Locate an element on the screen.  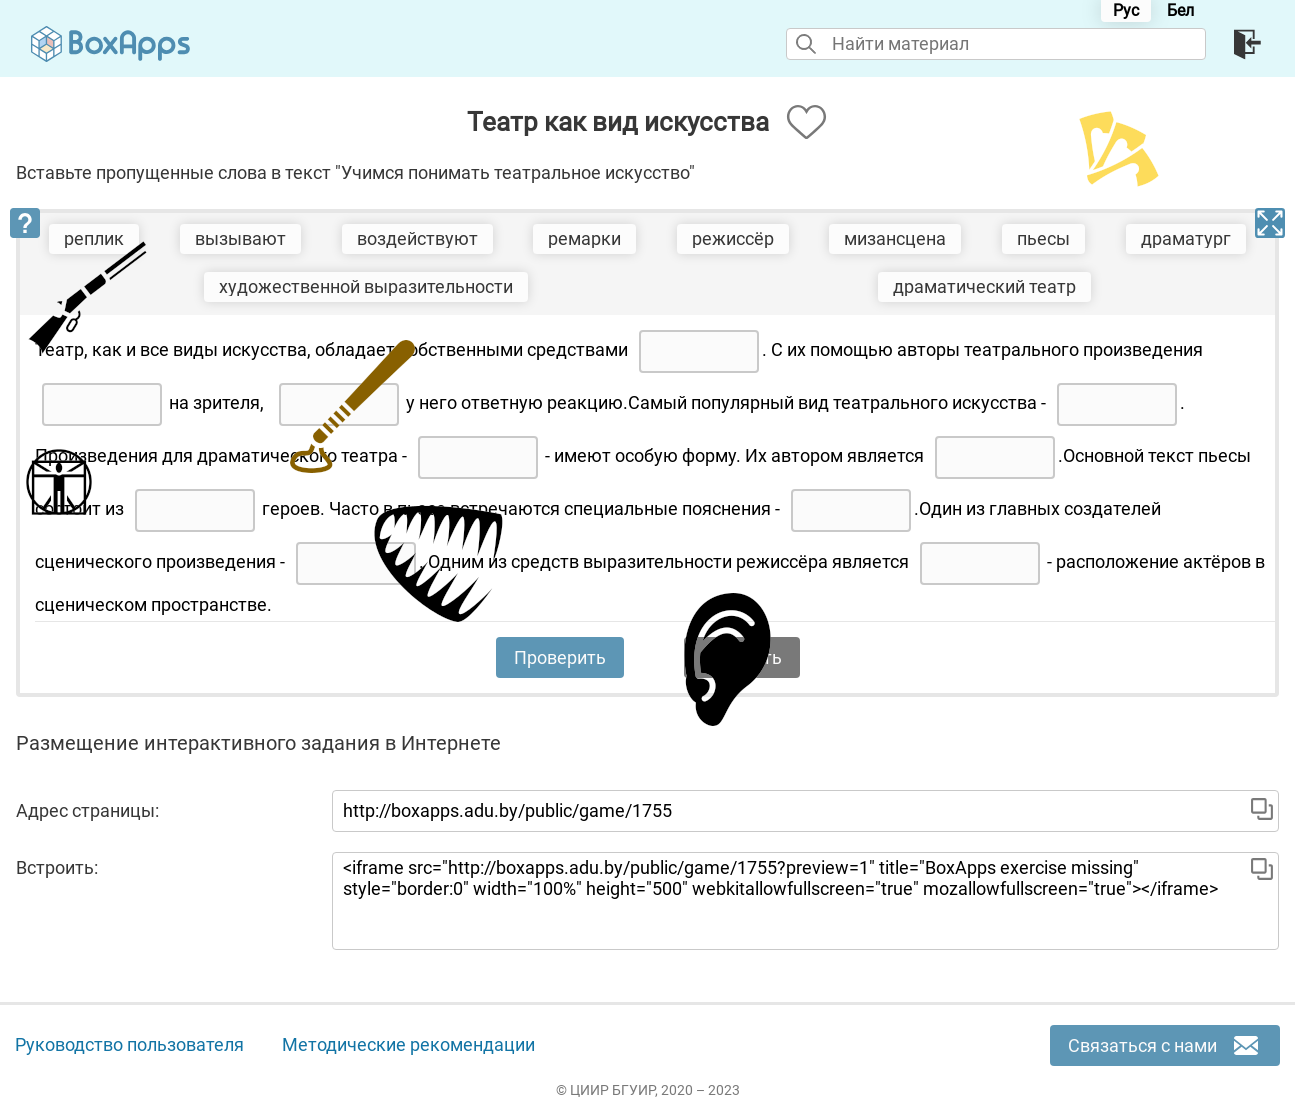
select hatchet or axe weapon type is located at coordinates (1118, 148).